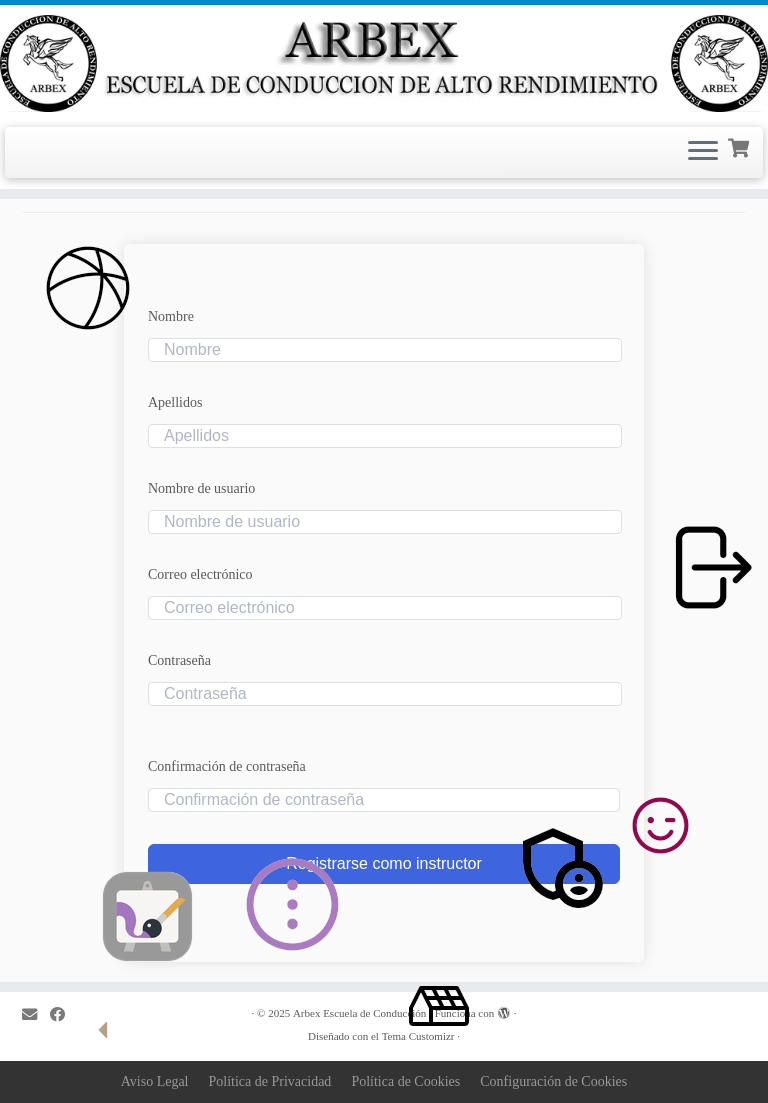 The height and width of the screenshot is (1103, 768). I want to click on view solar panel system status, so click(439, 1008).